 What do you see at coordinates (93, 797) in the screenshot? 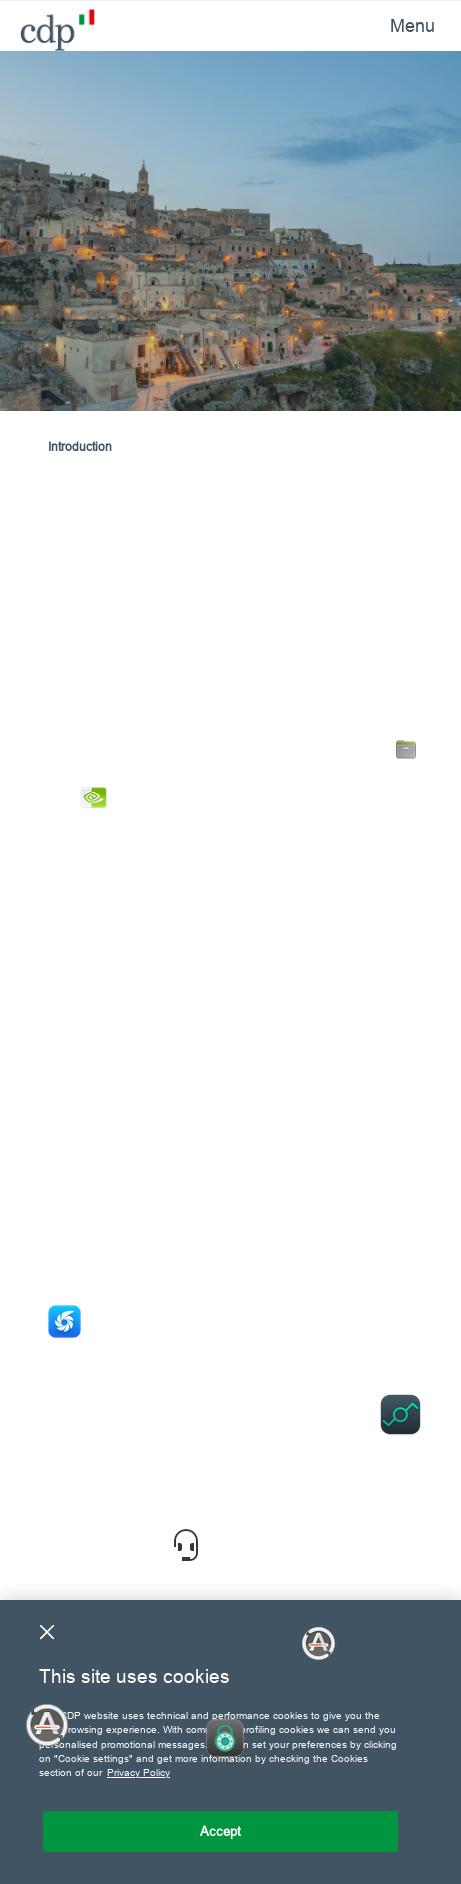
I see `open nvidia graphics card settings` at bounding box center [93, 797].